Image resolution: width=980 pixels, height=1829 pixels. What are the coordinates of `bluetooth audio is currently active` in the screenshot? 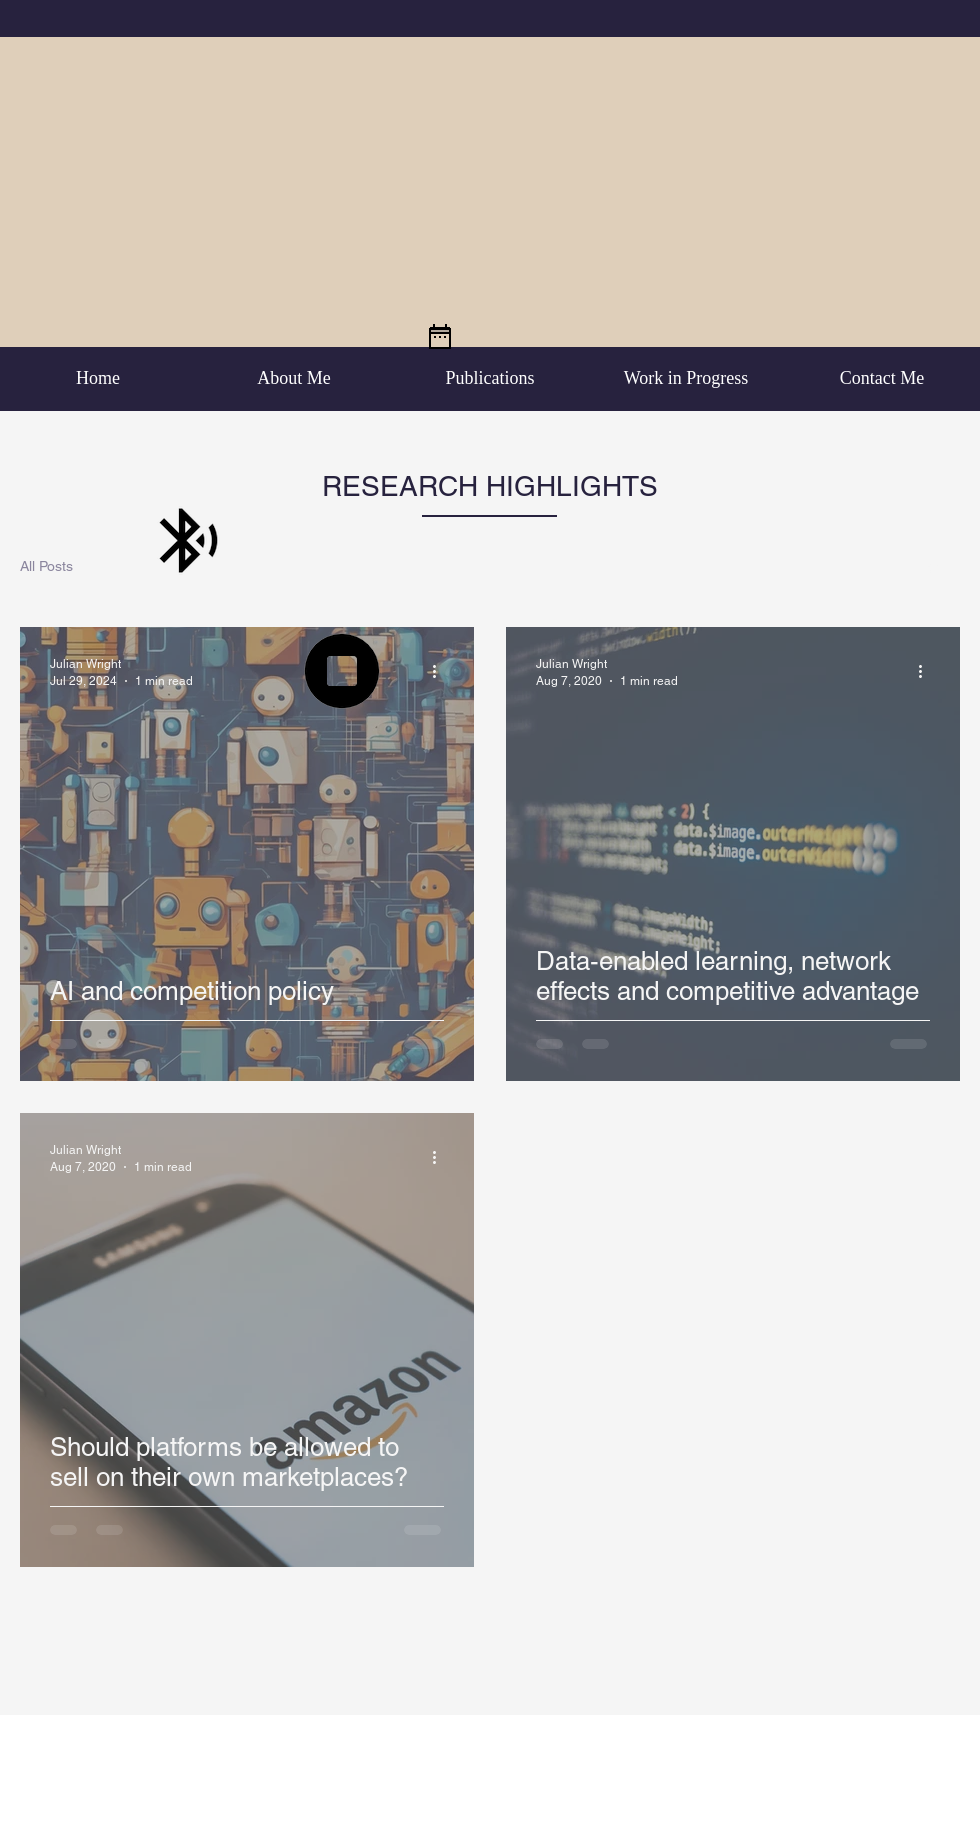 It's located at (188, 540).